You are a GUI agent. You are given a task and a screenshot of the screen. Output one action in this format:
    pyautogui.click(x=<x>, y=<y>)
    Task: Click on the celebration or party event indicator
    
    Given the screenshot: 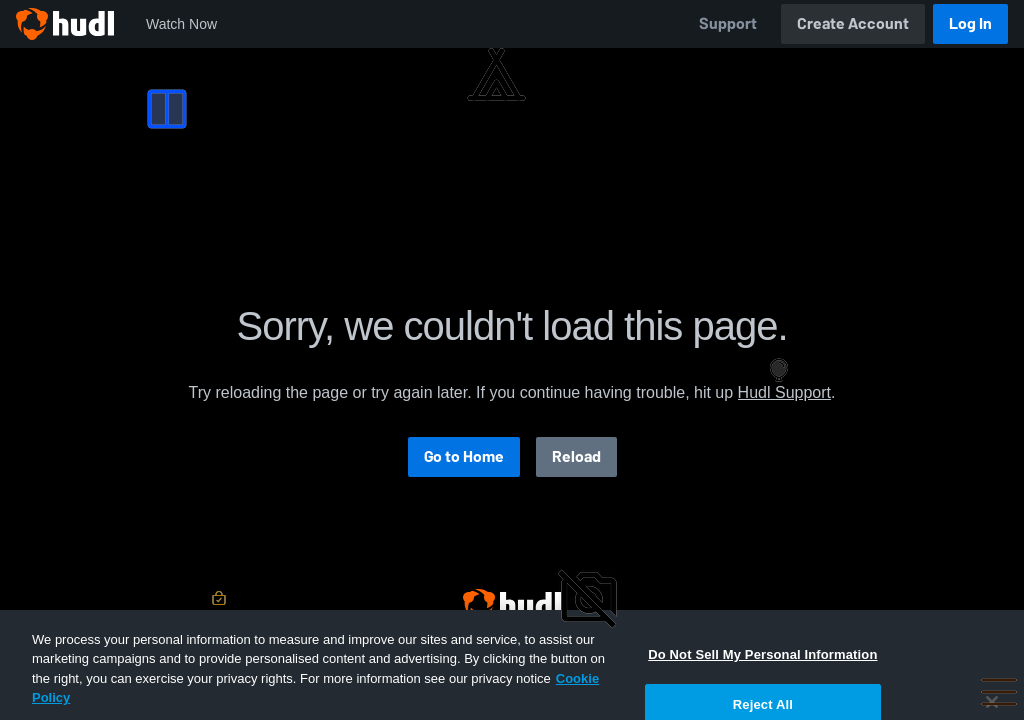 What is the action you would take?
    pyautogui.click(x=779, y=370)
    